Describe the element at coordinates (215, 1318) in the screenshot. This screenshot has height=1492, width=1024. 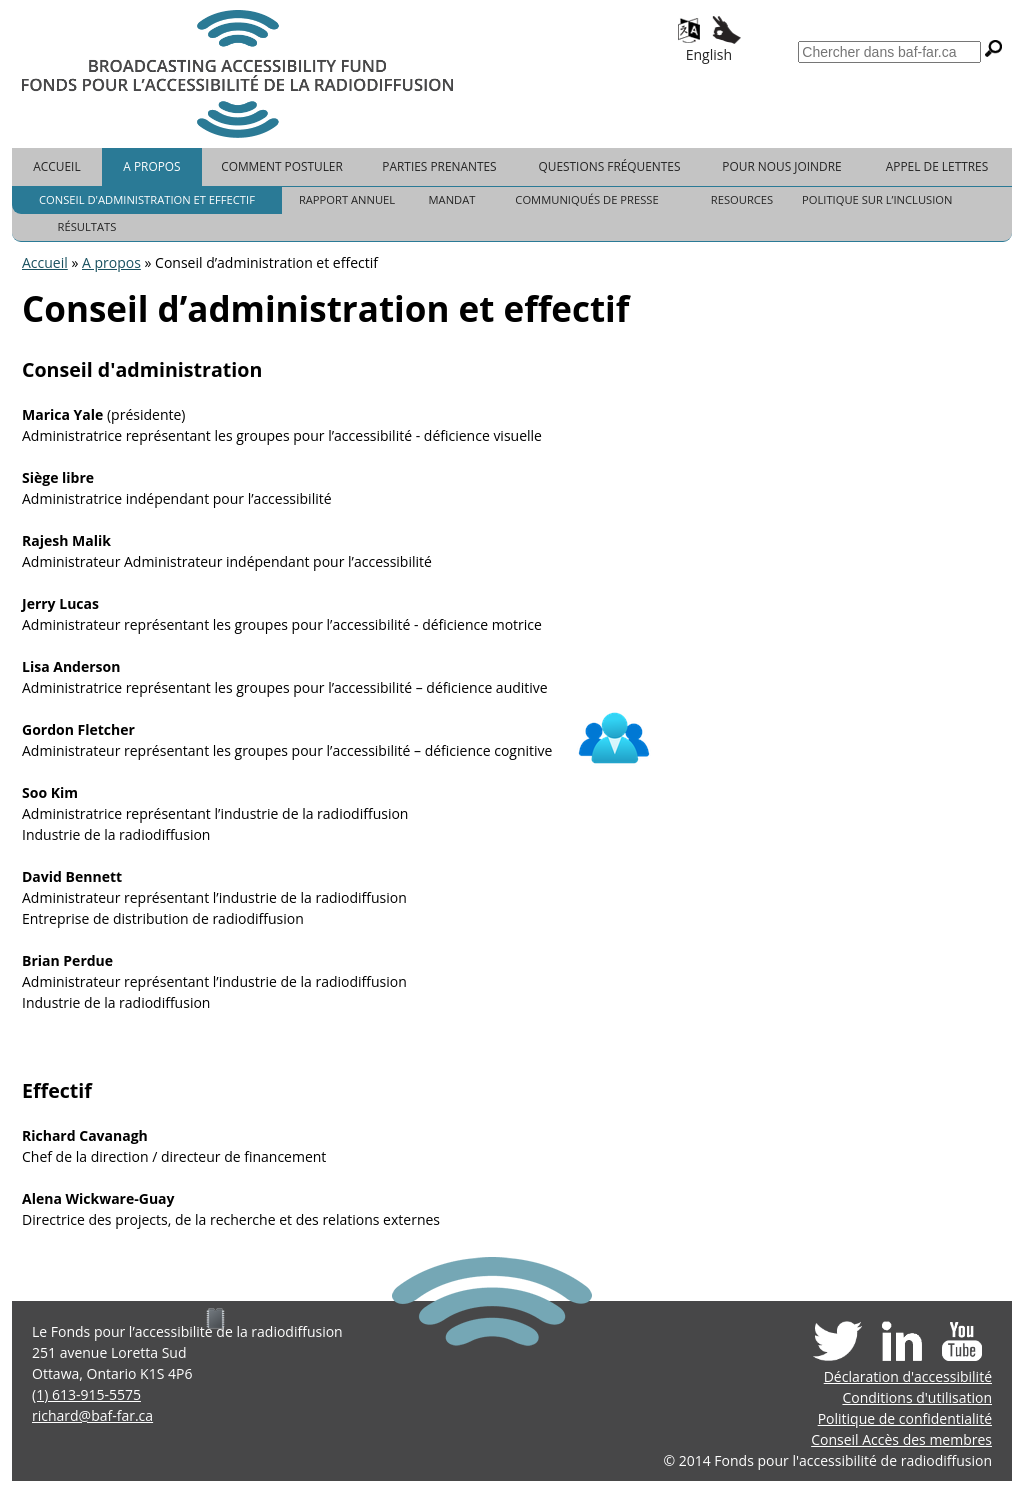
I see `view system hardware information` at that location.